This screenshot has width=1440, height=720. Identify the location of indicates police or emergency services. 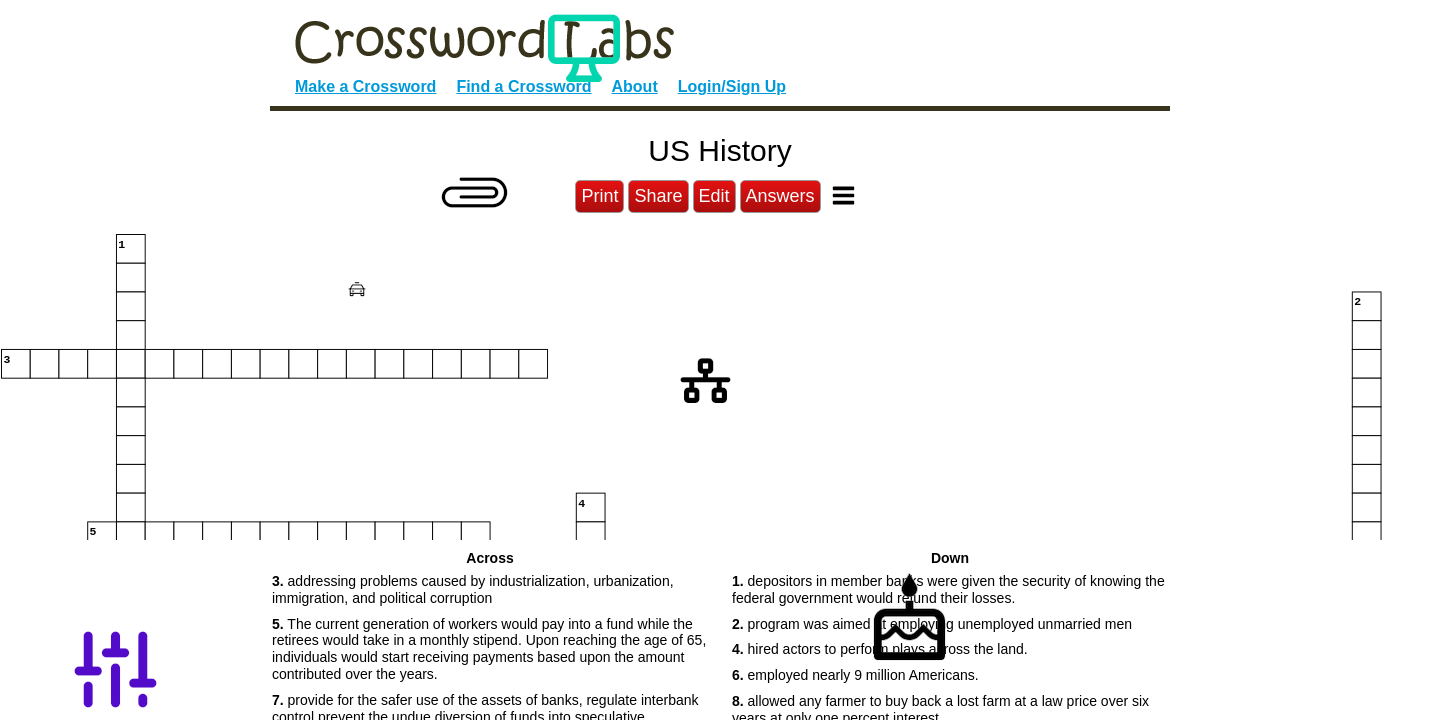
(357, 290).